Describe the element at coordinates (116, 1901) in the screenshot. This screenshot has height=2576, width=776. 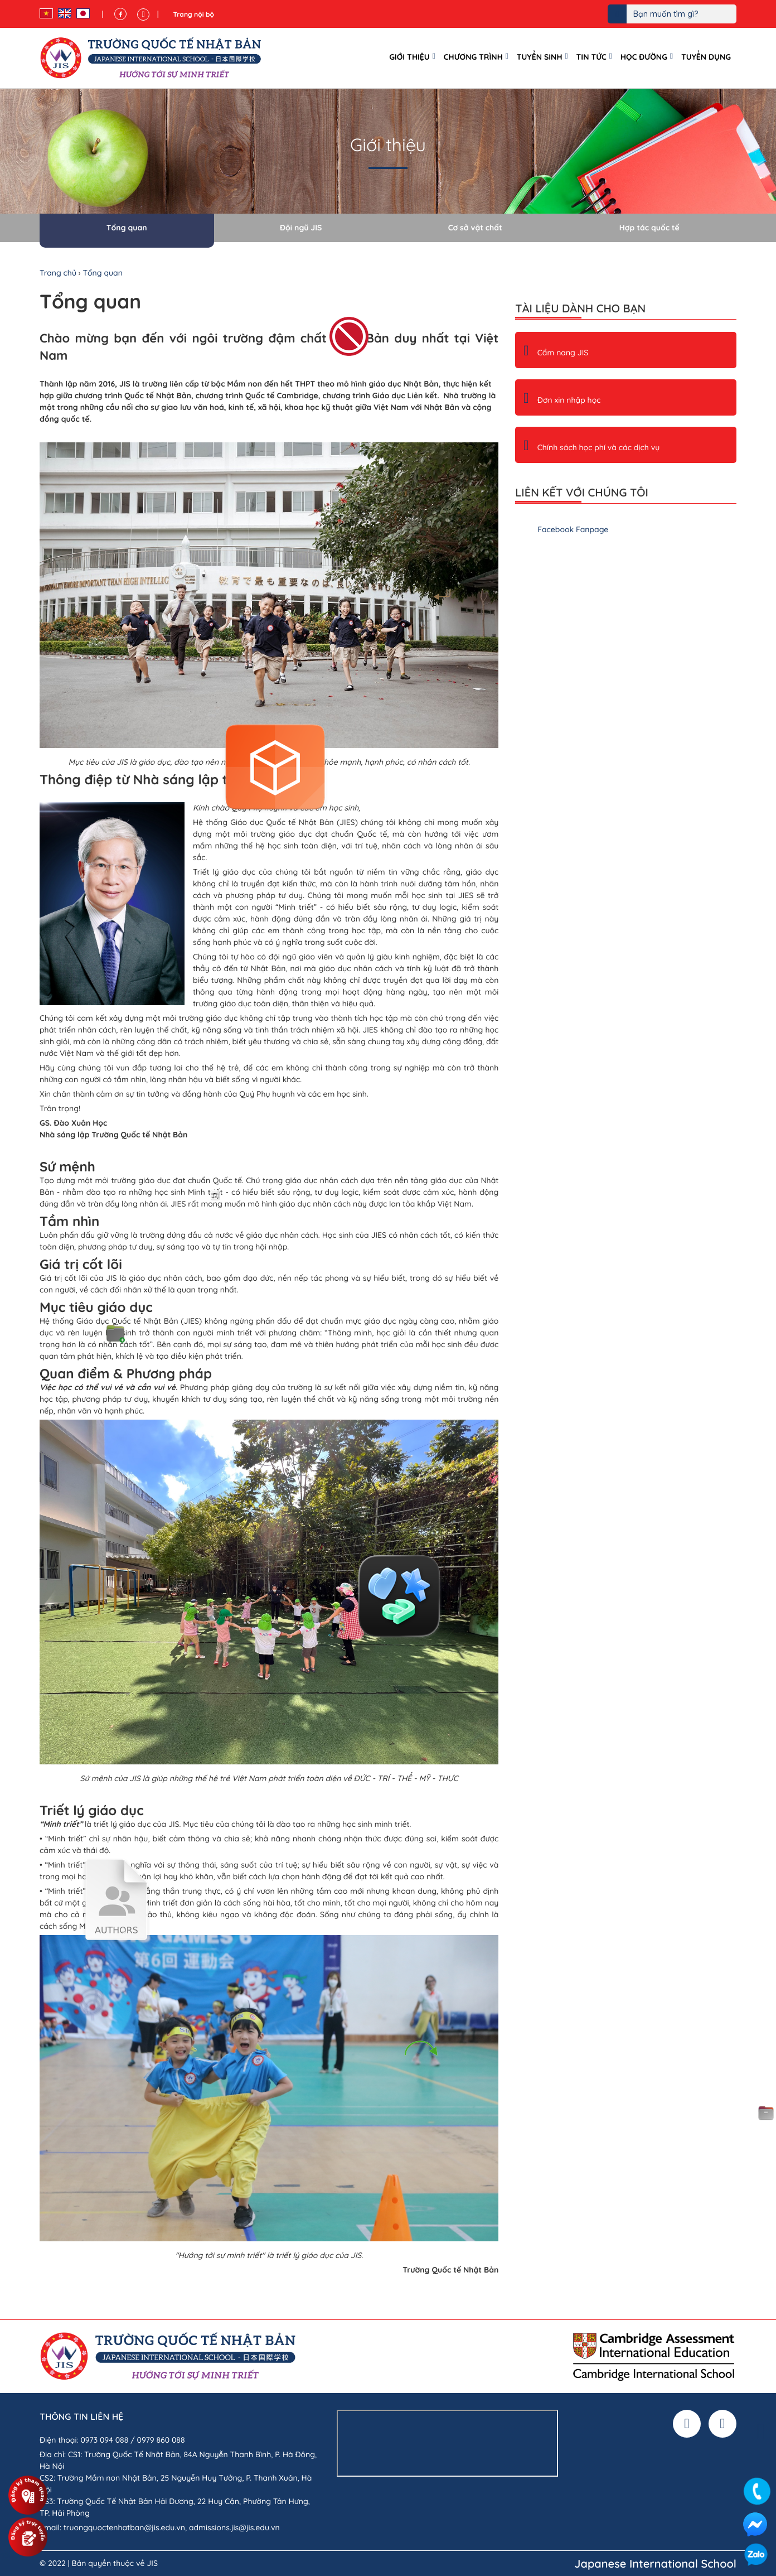
I see `authors or contributors text file` at that location.